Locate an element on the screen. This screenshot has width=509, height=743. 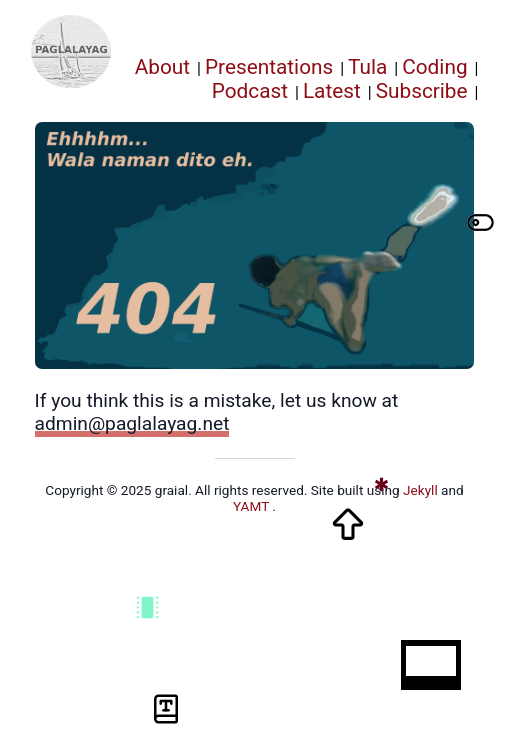
access text formatting options is located at coordinates (166, 709).